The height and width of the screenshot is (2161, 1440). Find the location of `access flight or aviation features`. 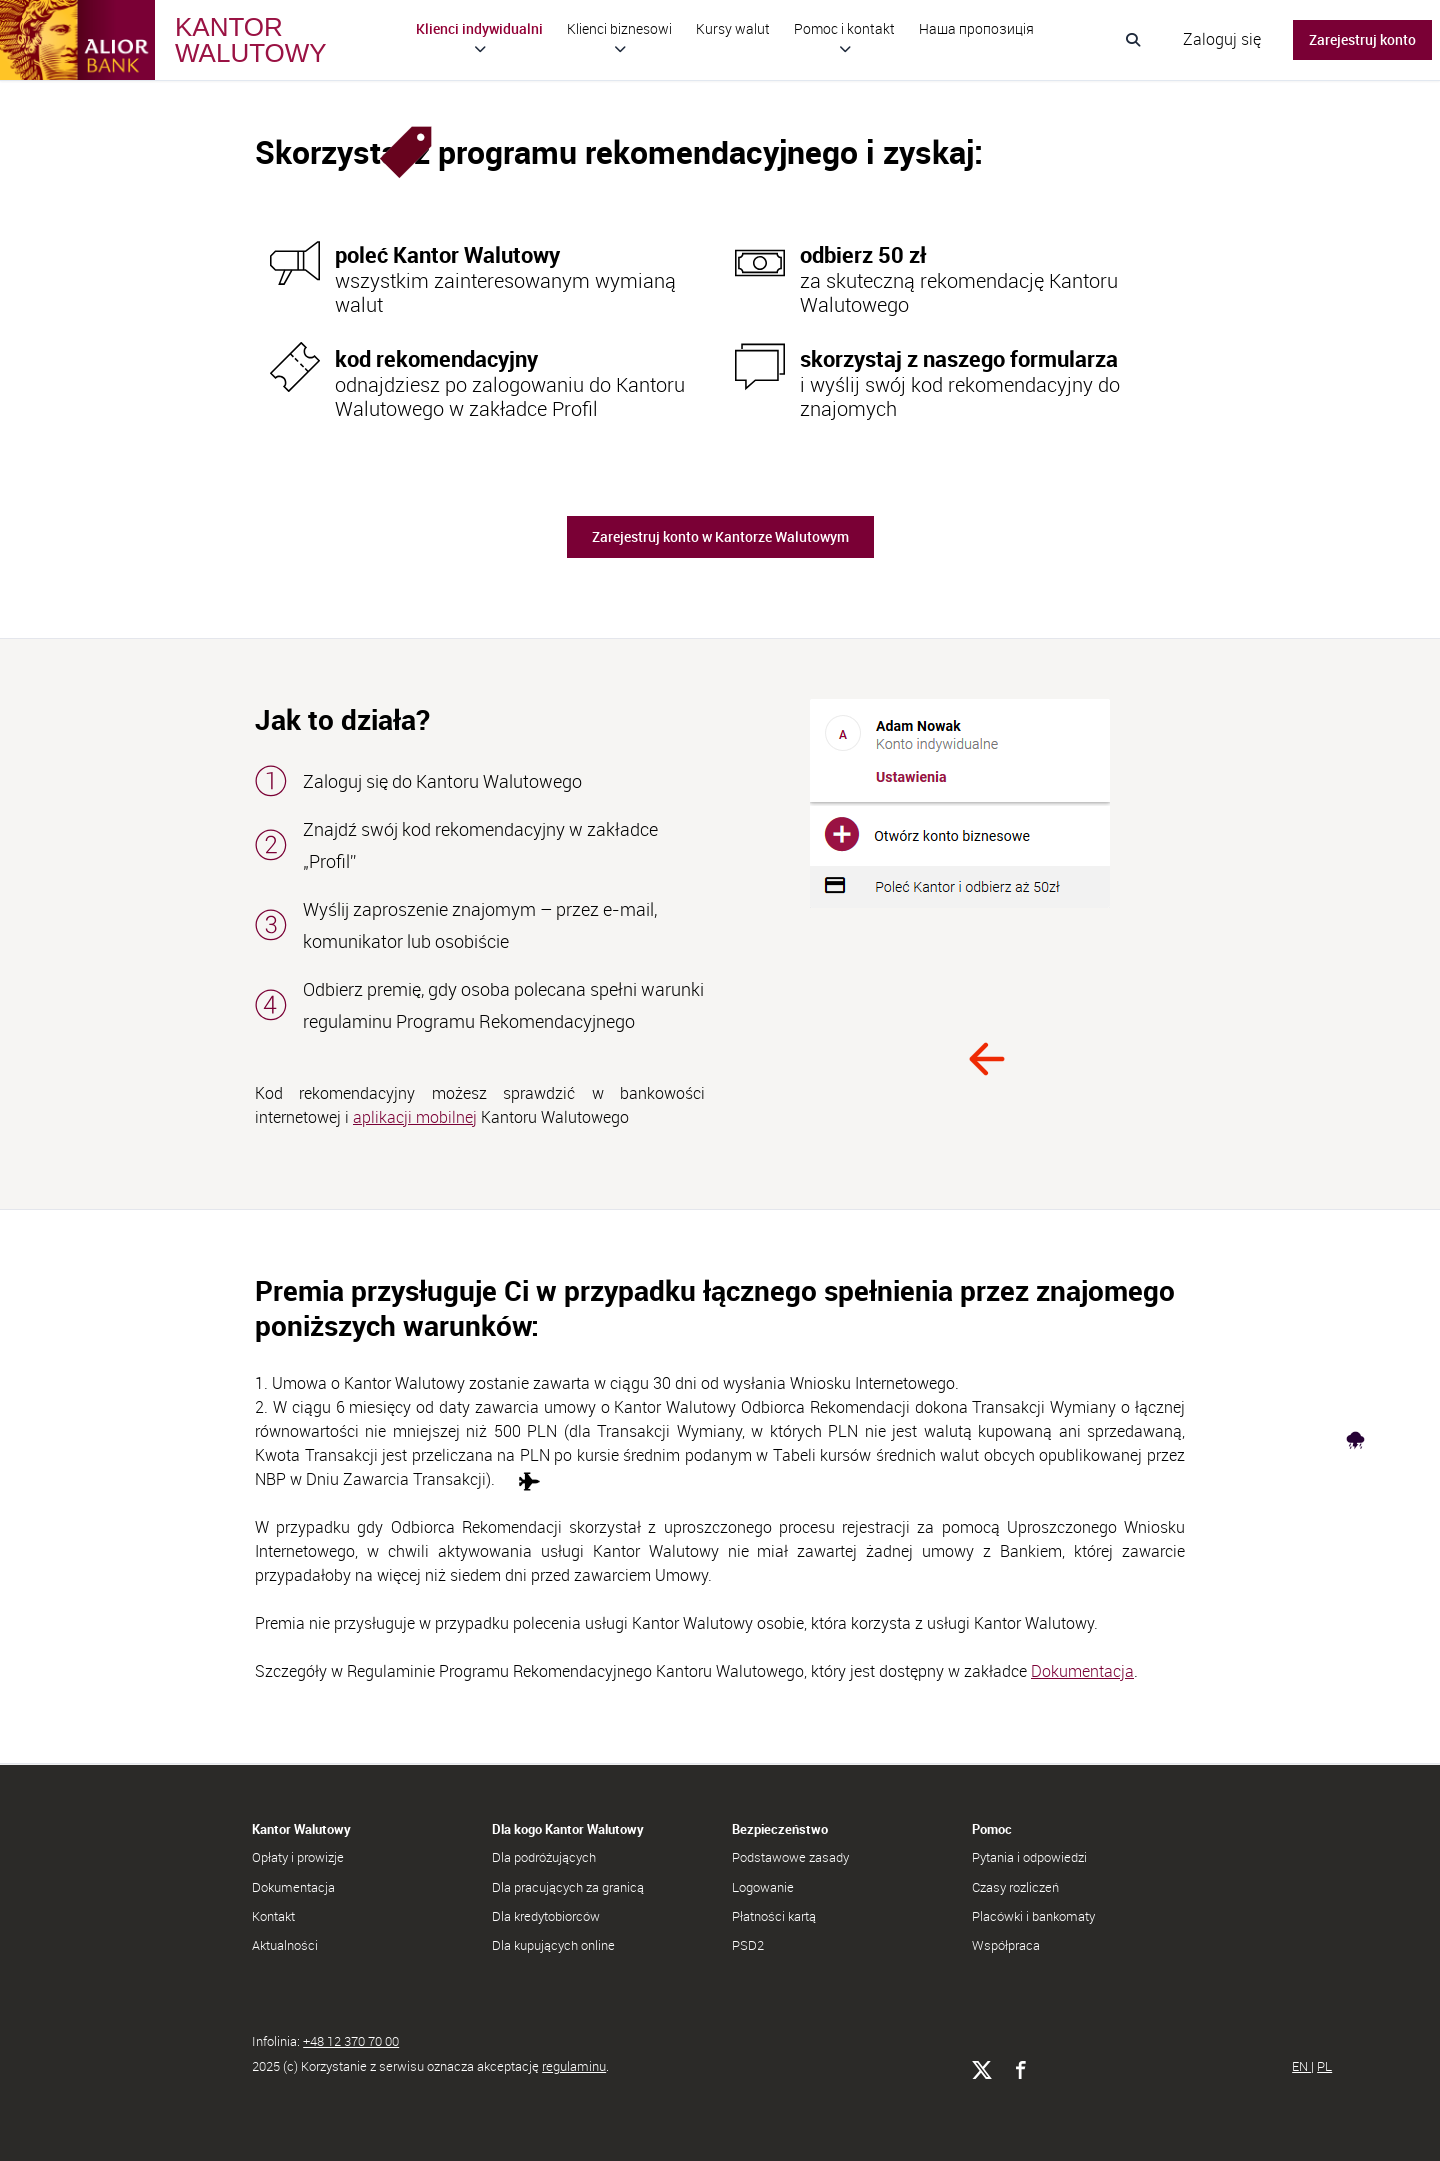

access flight or aviation features is located at coordinates (529, 1481).